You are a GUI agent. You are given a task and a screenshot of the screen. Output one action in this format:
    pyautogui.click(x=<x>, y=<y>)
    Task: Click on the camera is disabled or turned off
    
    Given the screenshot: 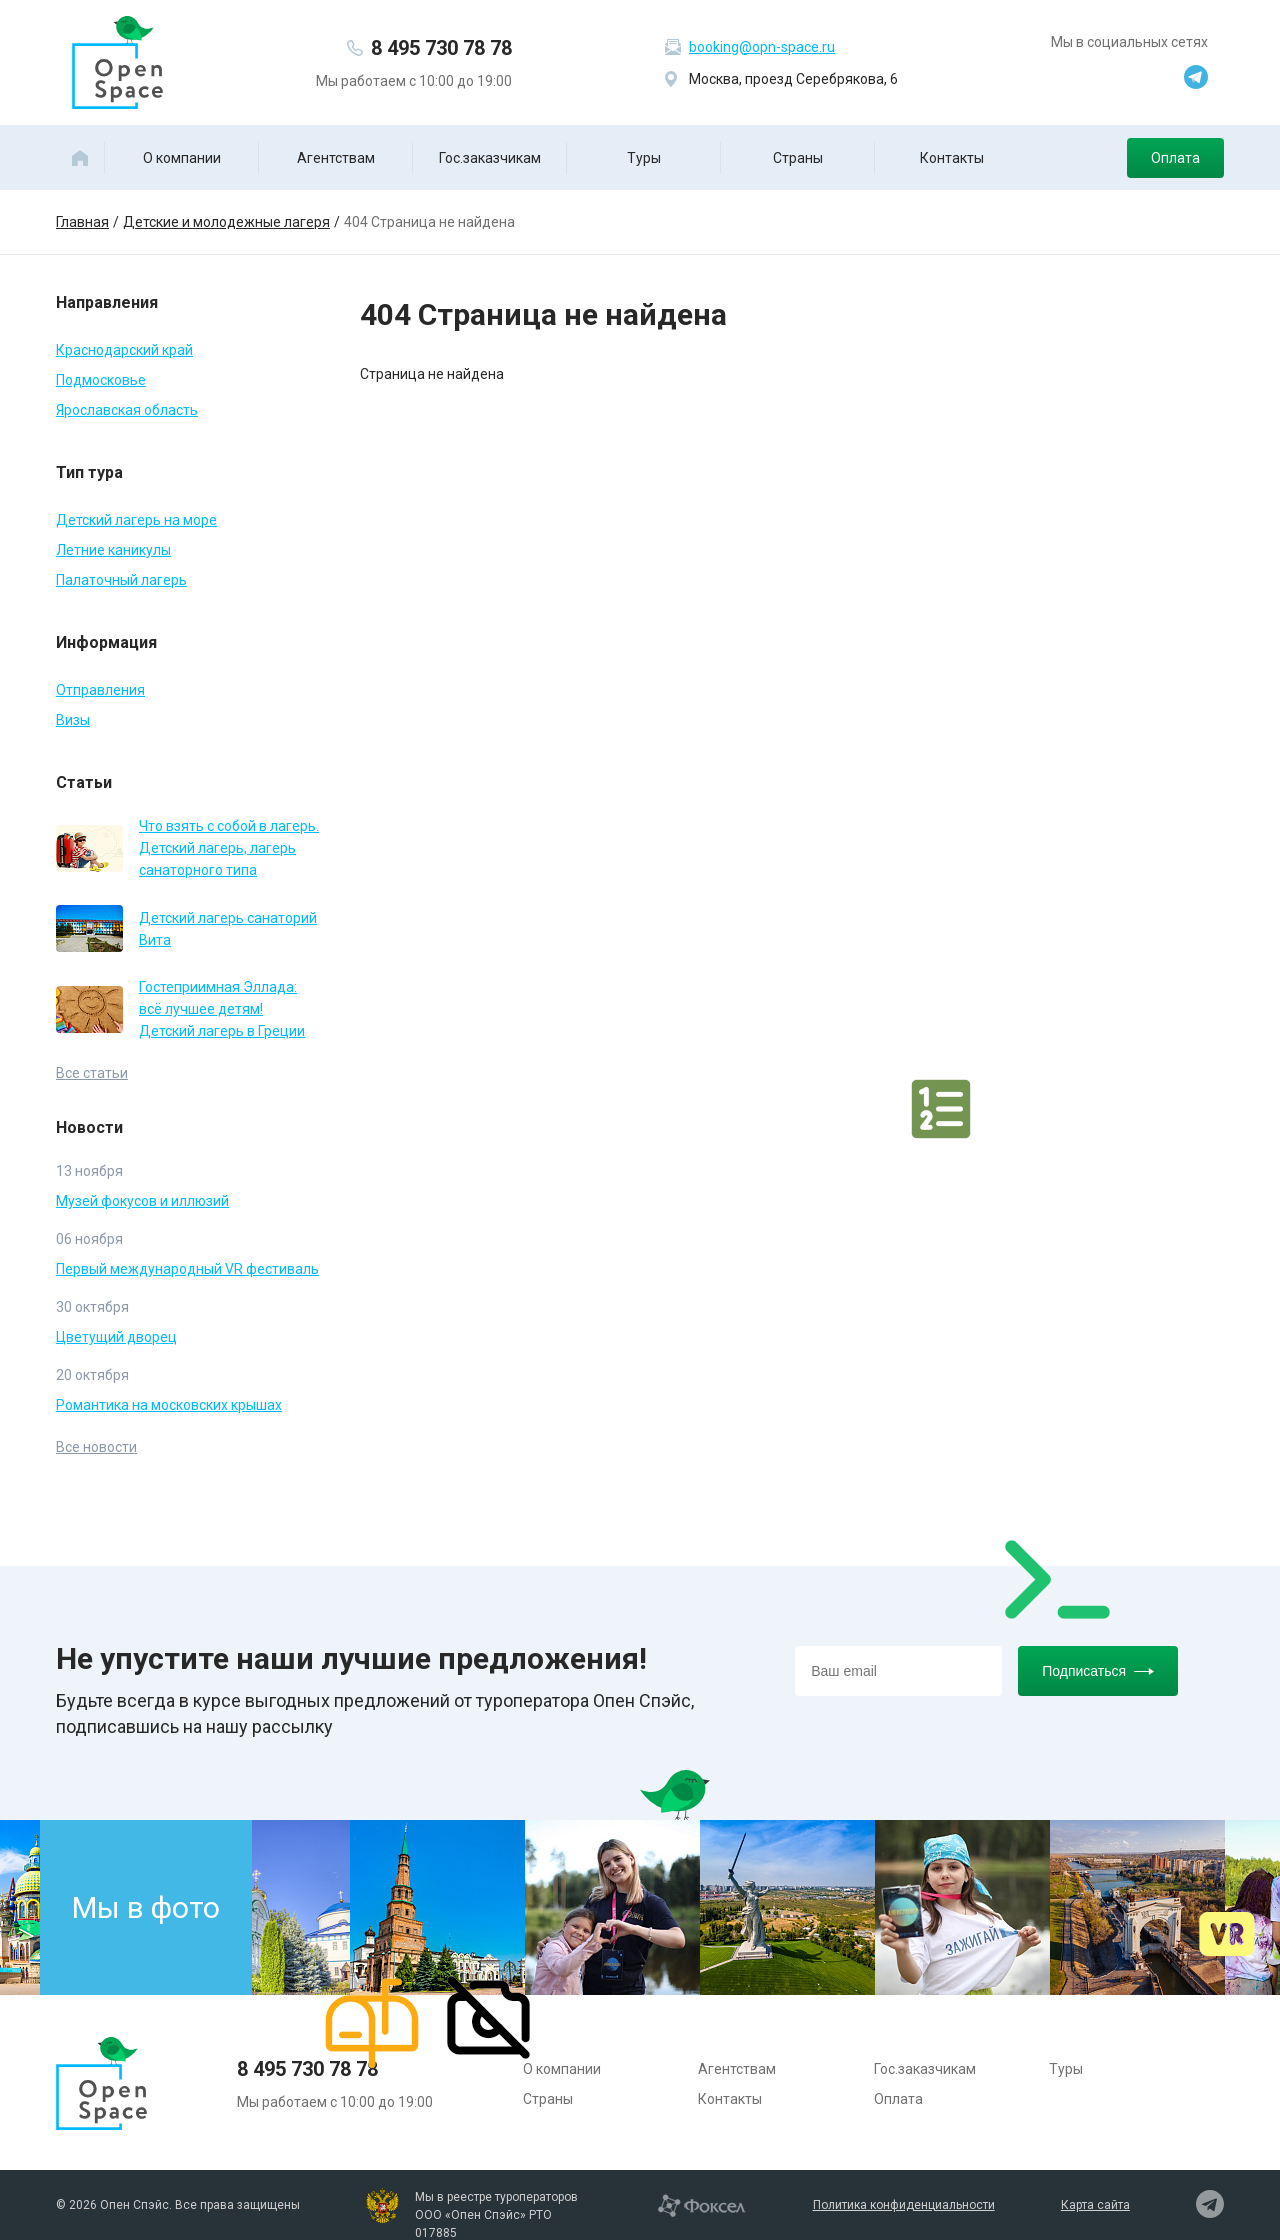 What is the action you would take?
    pyautogui.click(x=488, y=2017)
    